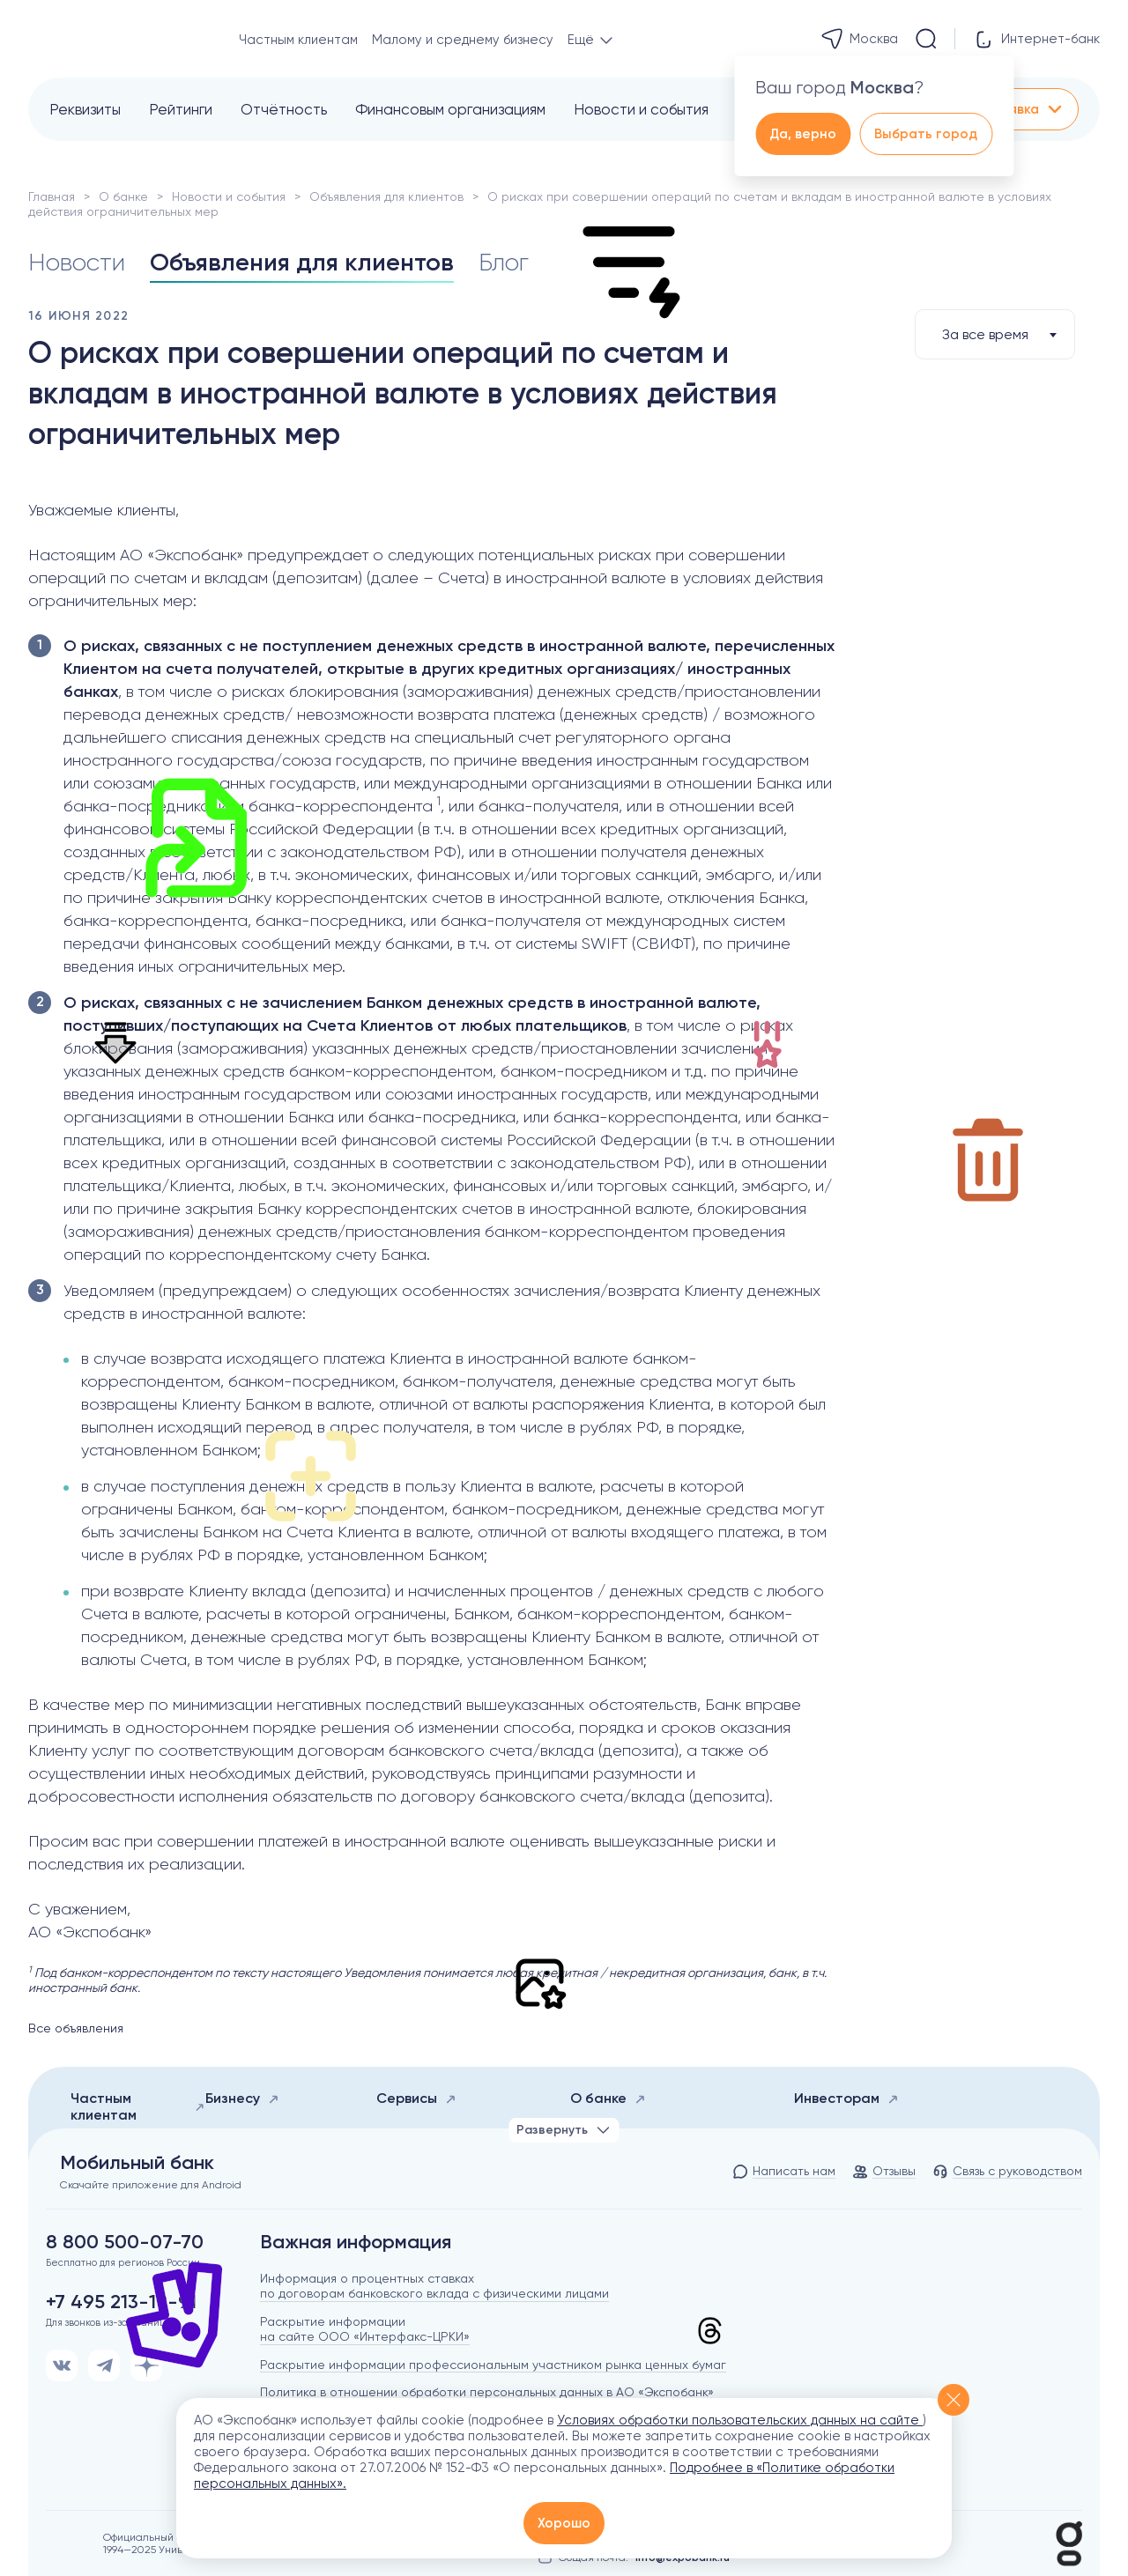 This screenshot has width=1128, height=2576. Describe the element at coordinates (199, 838) in the screenshot. I see `create a symbolic link to this file` at that location.